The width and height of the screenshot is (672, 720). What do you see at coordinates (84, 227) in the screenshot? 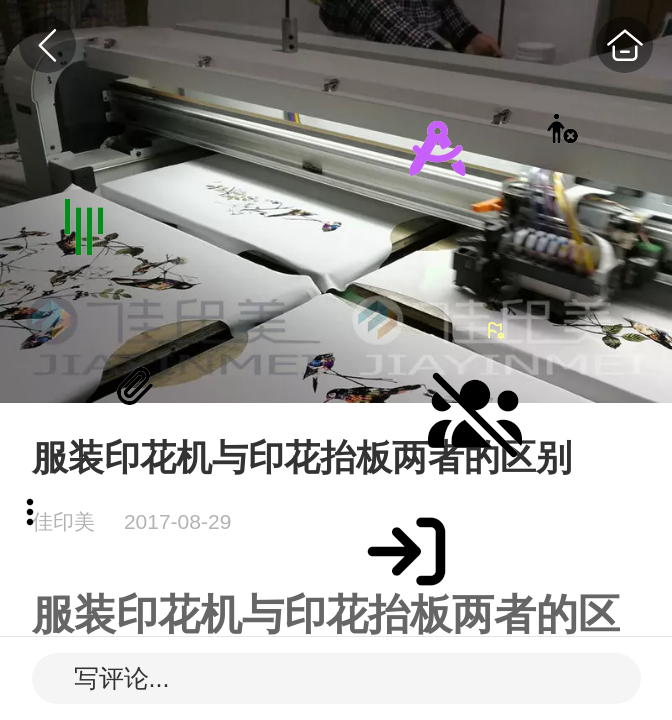
I see `open Gitter chat platform` at bounding box center [84, 227].